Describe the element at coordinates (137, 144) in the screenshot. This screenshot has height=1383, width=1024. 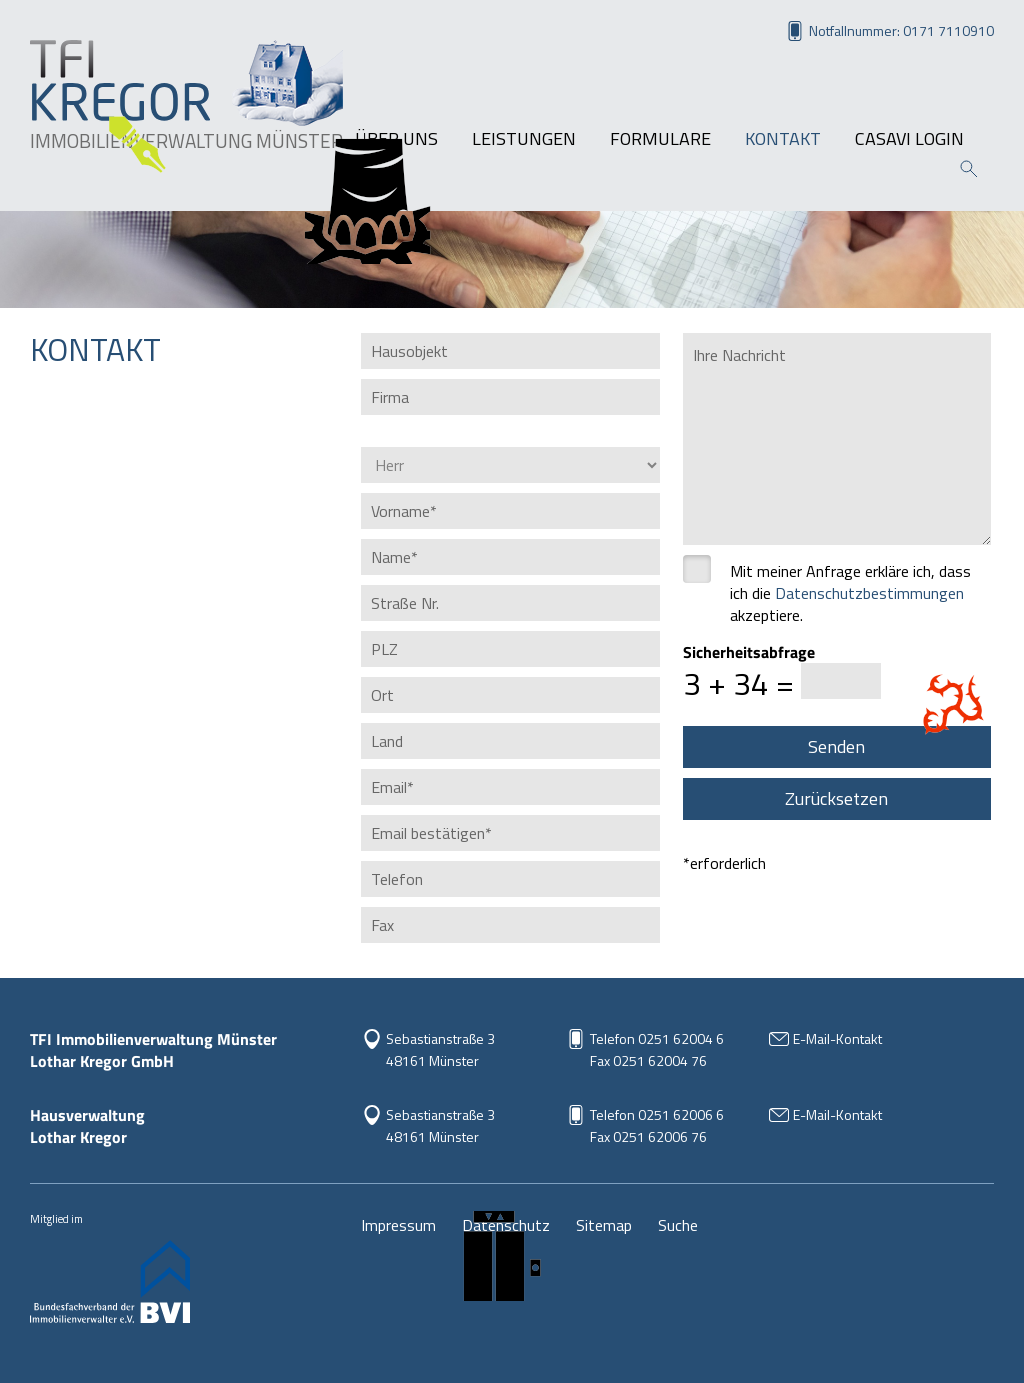
I see `compose a new document or note` at that location.